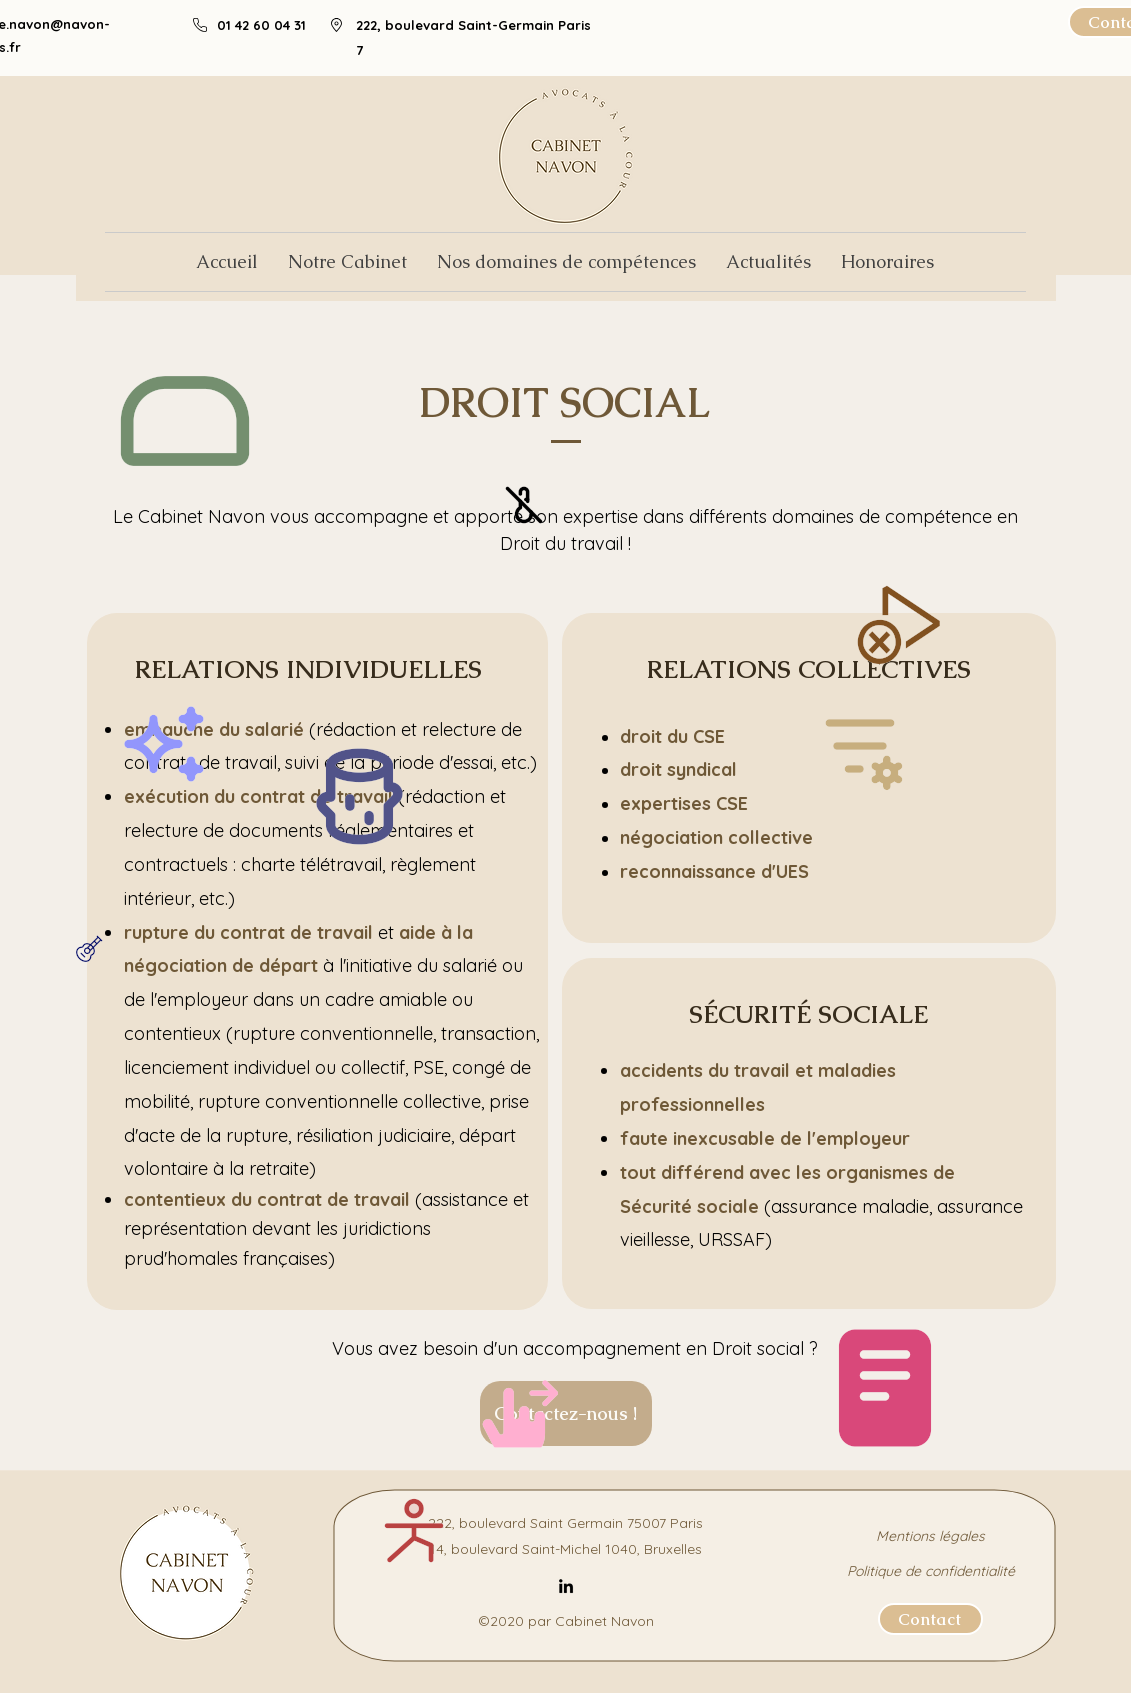 This screenshot has width=1131, height=1693. I want to click on access tai chi or meditation exercises, so click(414, 1533).